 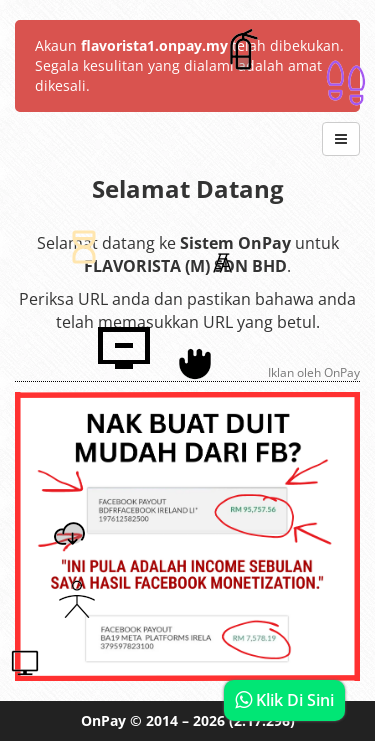 I want to click on view user profile, so click(x=77, y=600).